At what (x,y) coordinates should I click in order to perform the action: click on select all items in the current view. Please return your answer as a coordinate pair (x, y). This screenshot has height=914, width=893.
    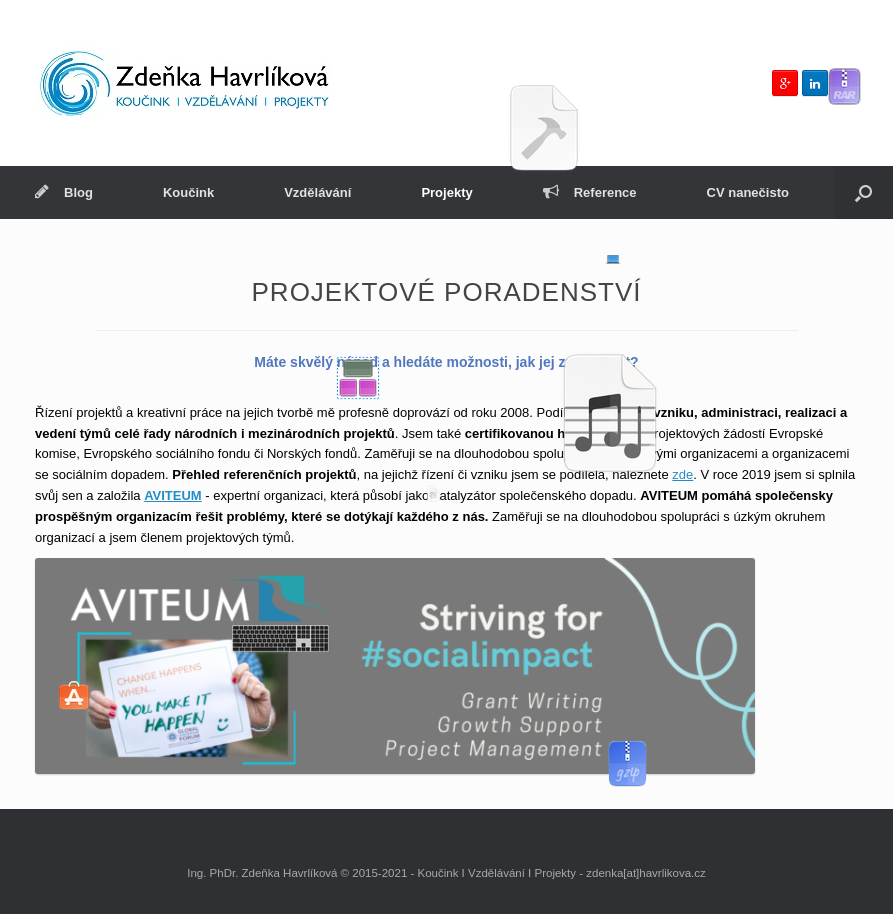
    Looking at the image, I should click on (358, 378).